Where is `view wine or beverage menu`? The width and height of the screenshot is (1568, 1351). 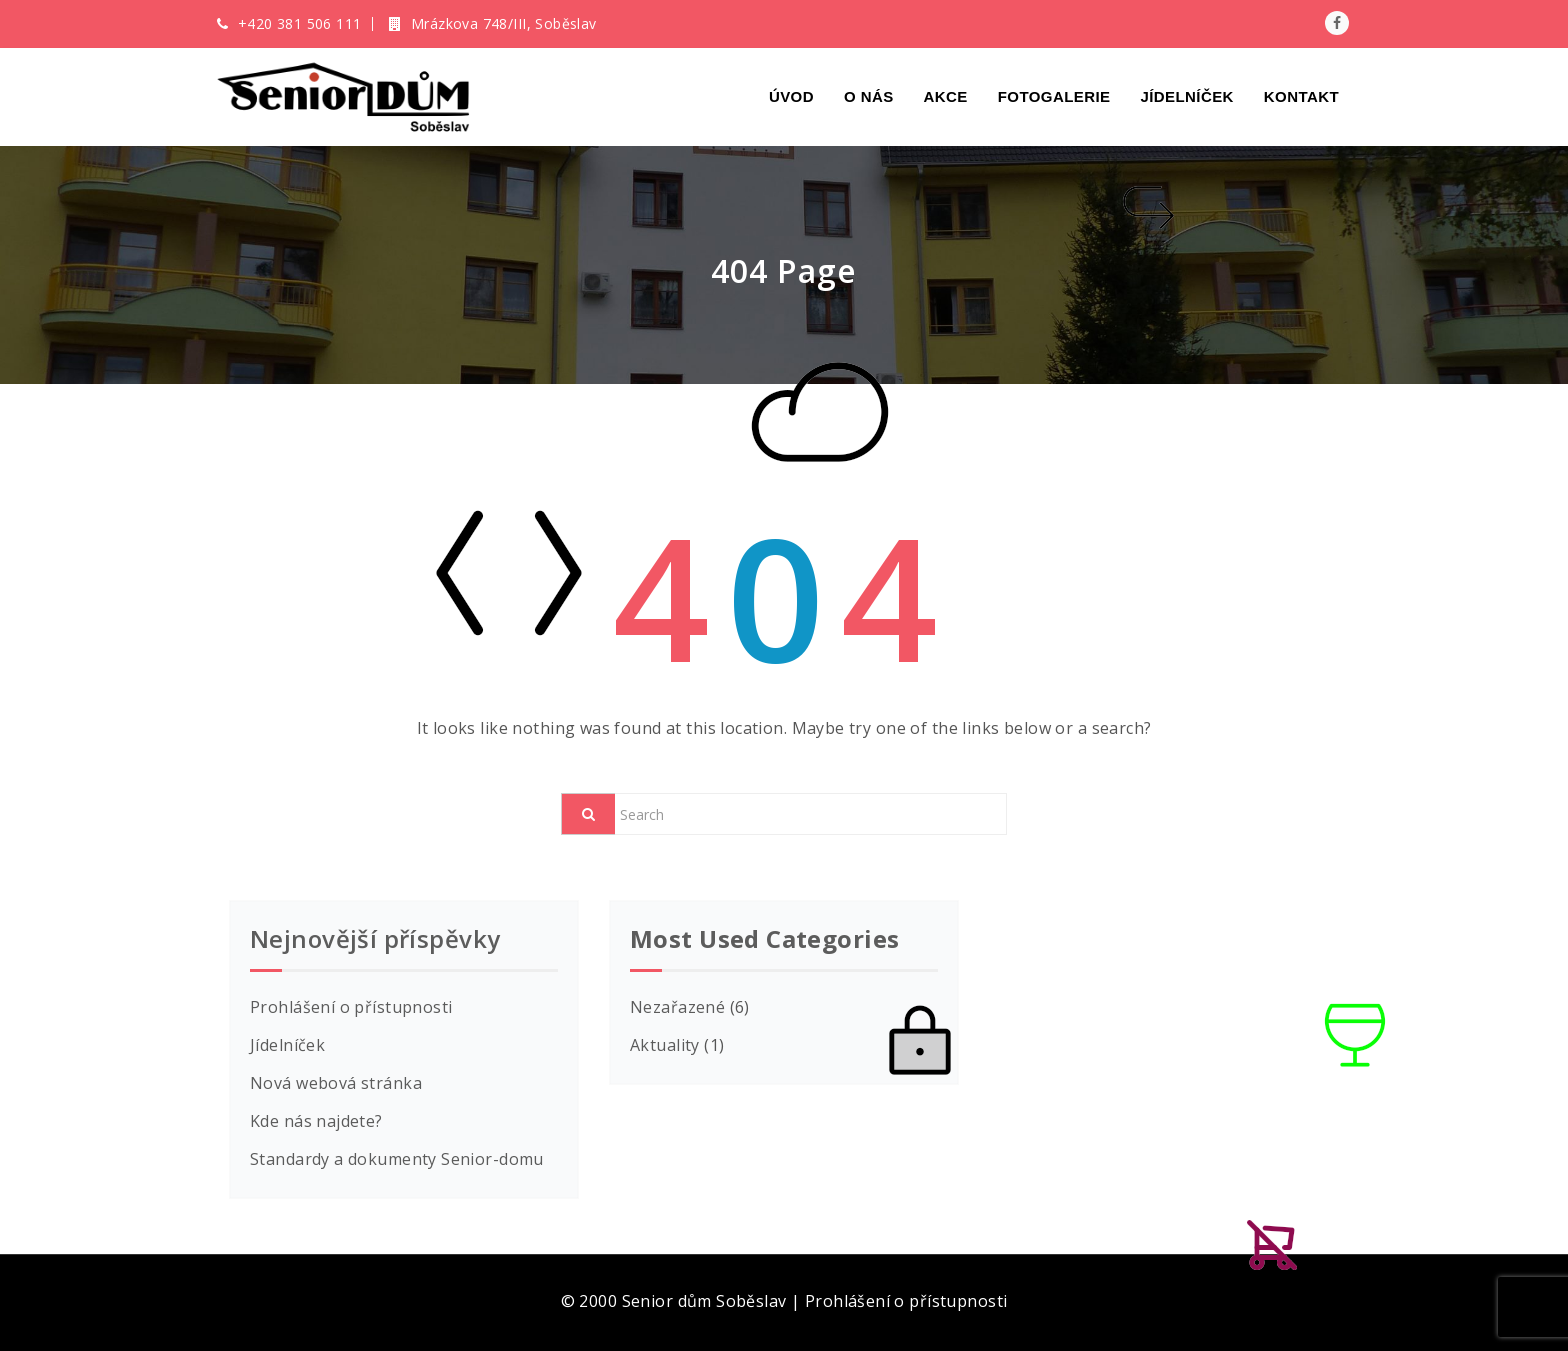
view wine or beverage menu is located at coordinates (1355, 1034).